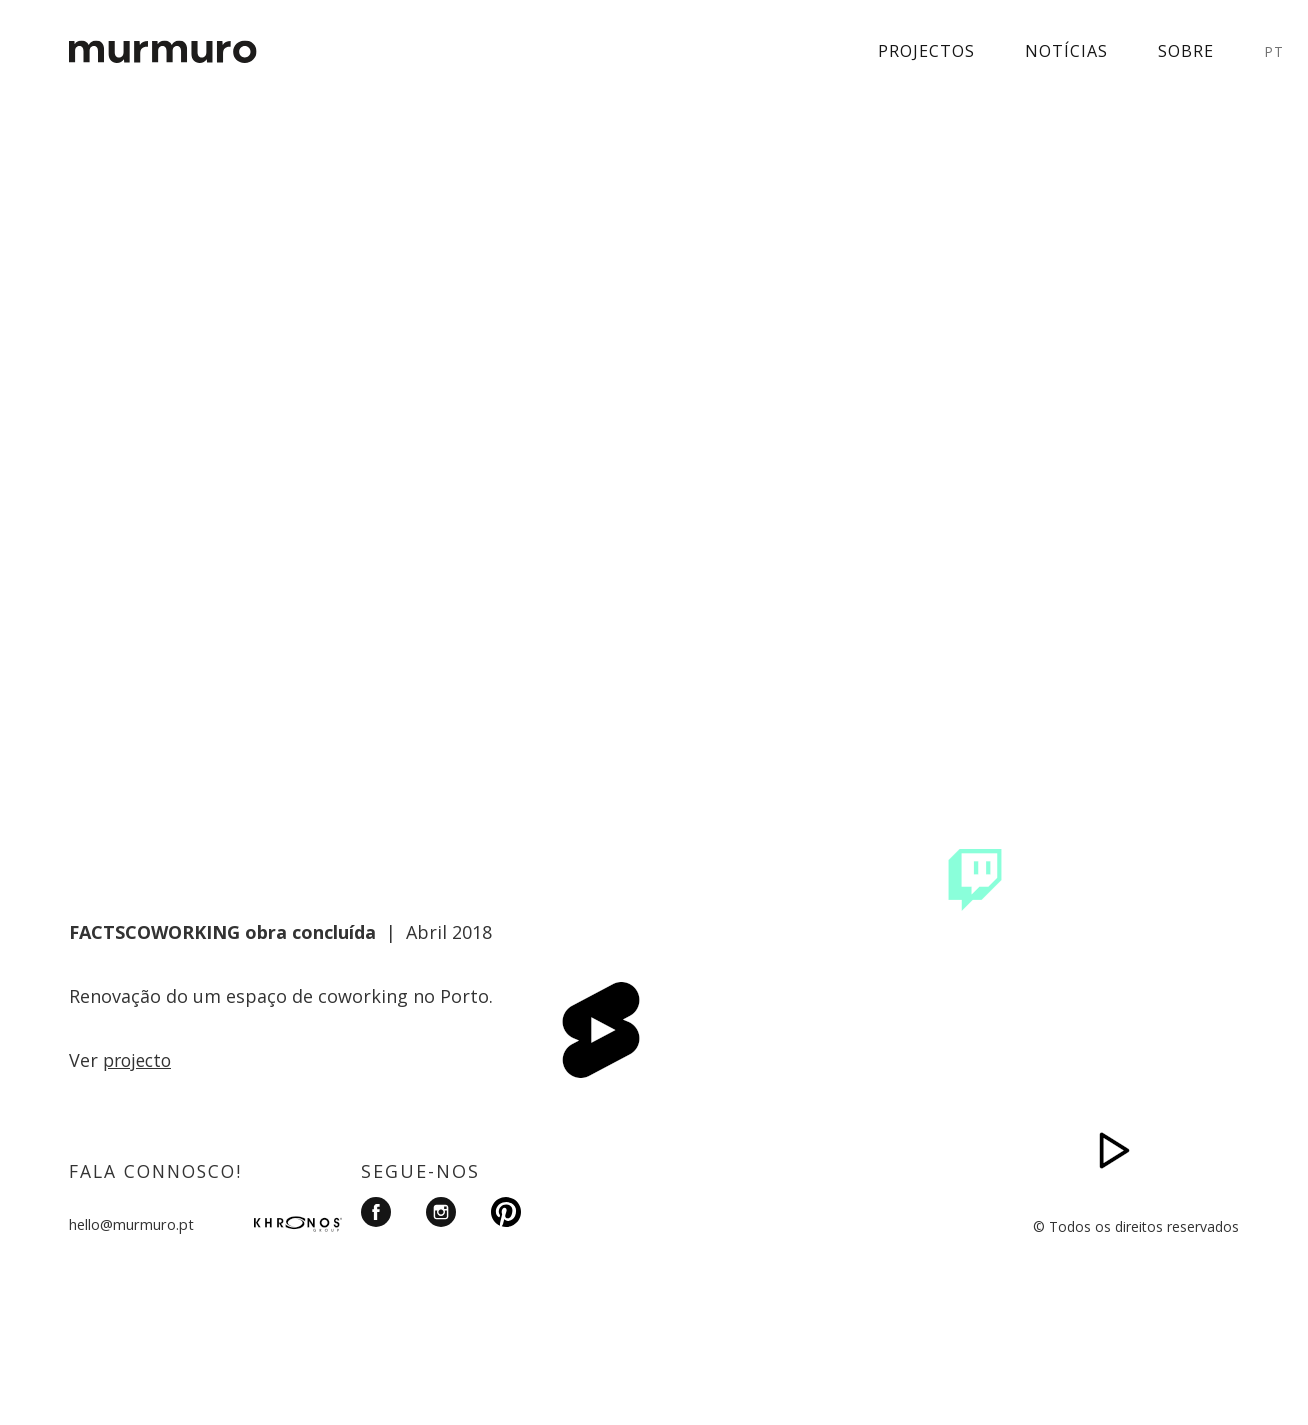  Describe the element at coordinates (298, 1224) in the screenshot. I see `khronos group company logo` at that location.